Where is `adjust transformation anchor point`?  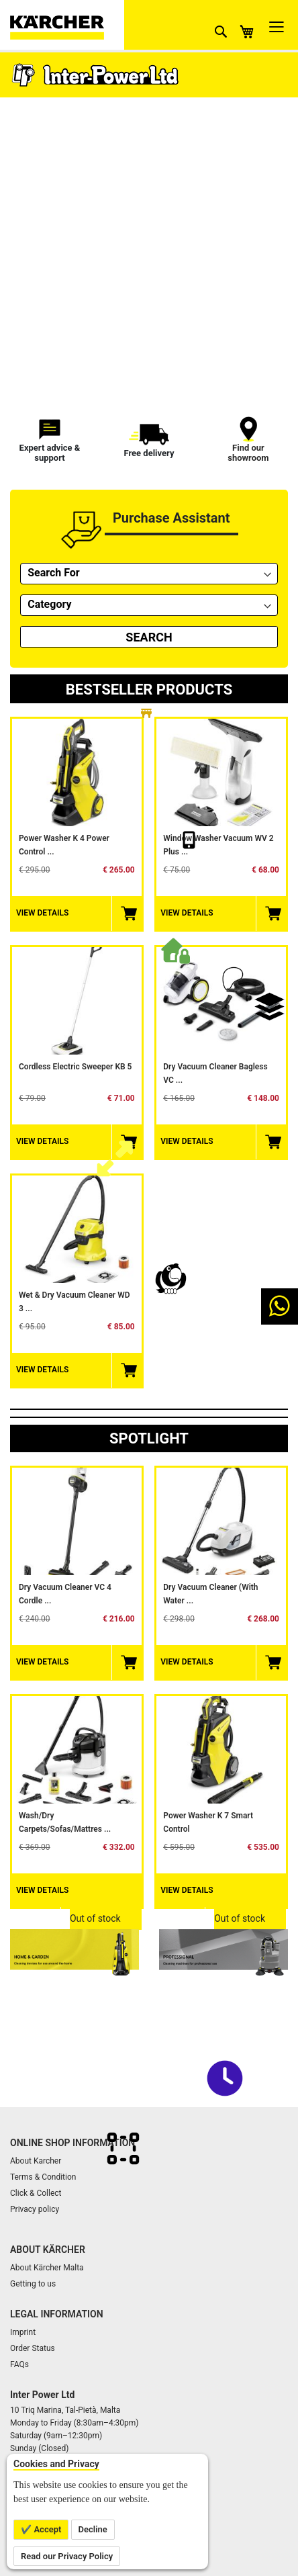 adjust transformation anchor point is located at coordinates (123, 2148).